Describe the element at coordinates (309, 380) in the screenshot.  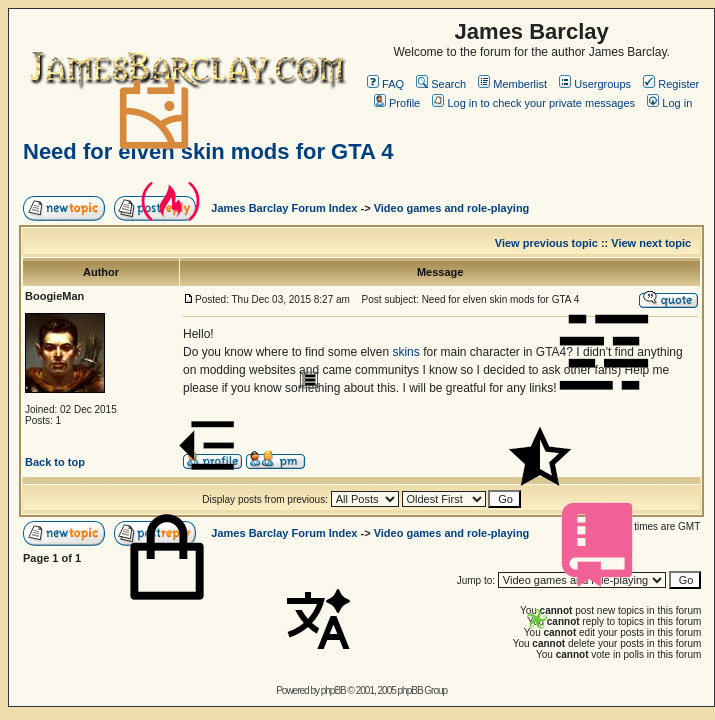
I see `openmediavault network-attached storage application` at that location.